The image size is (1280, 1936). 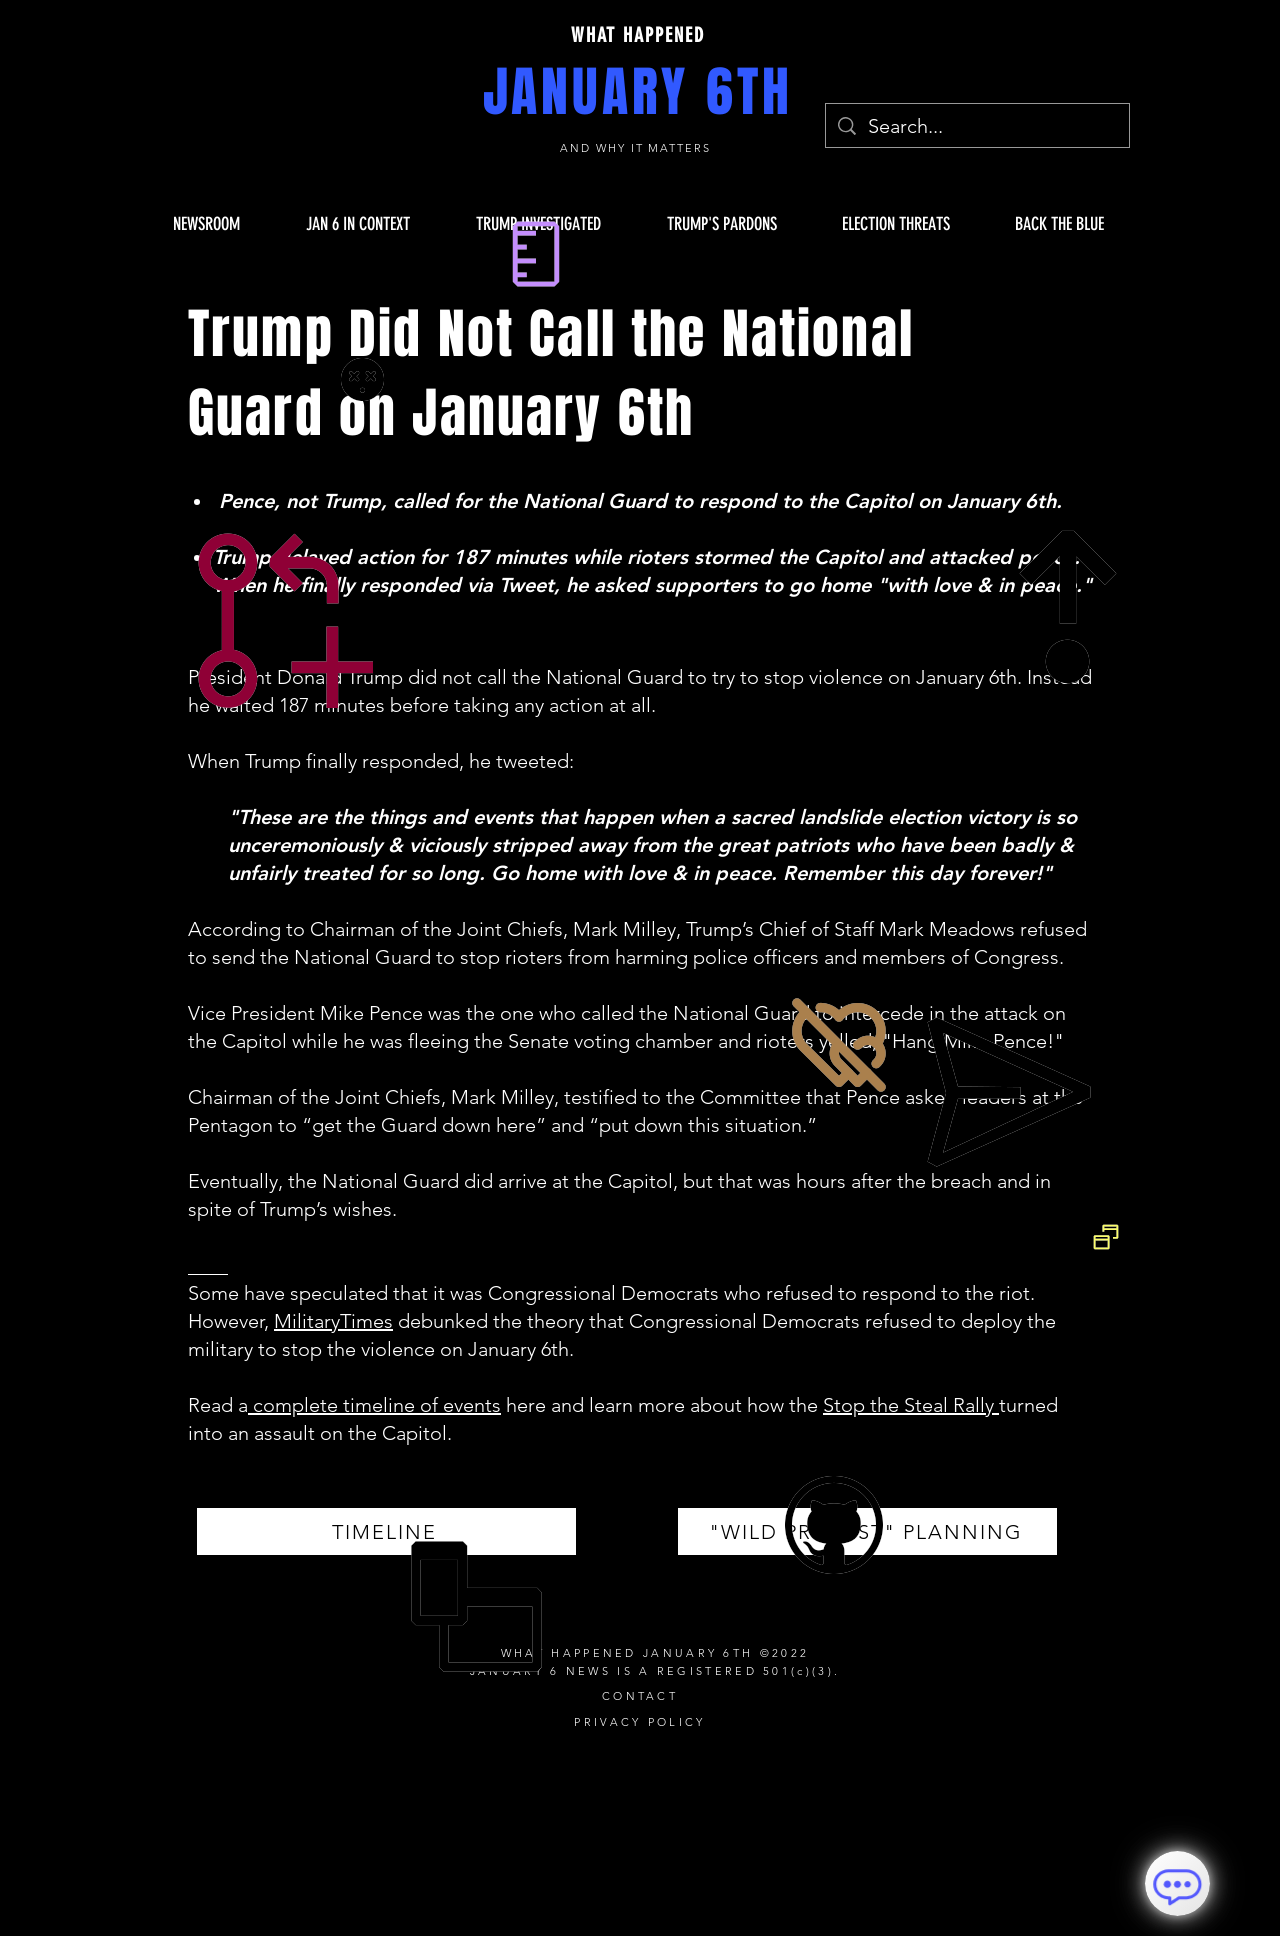 I want to click on view or edit measurement units, so click(x=536, y=254).